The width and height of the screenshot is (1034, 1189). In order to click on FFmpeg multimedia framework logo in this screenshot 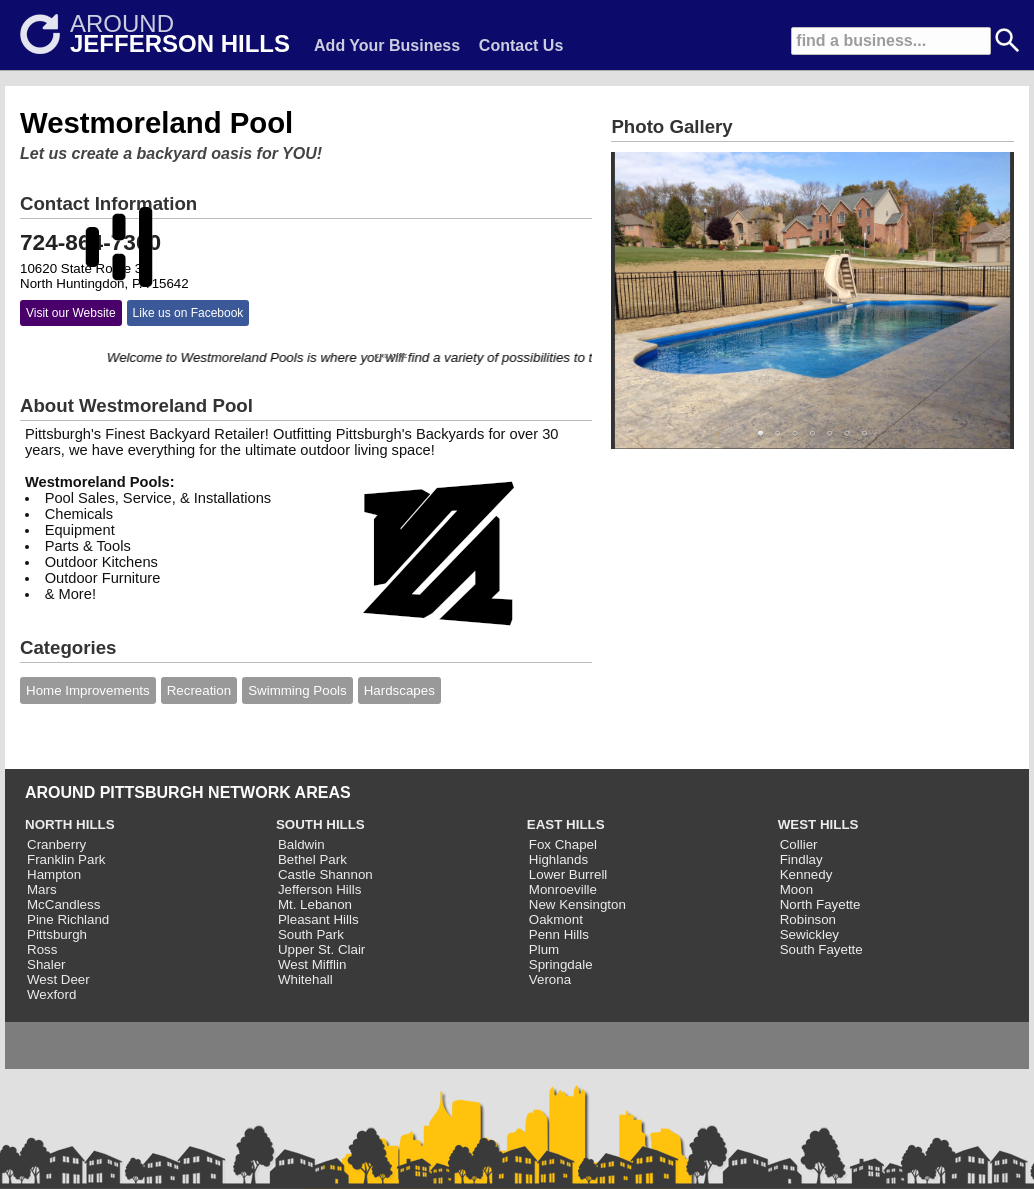, I will do `click(438, 553)`.